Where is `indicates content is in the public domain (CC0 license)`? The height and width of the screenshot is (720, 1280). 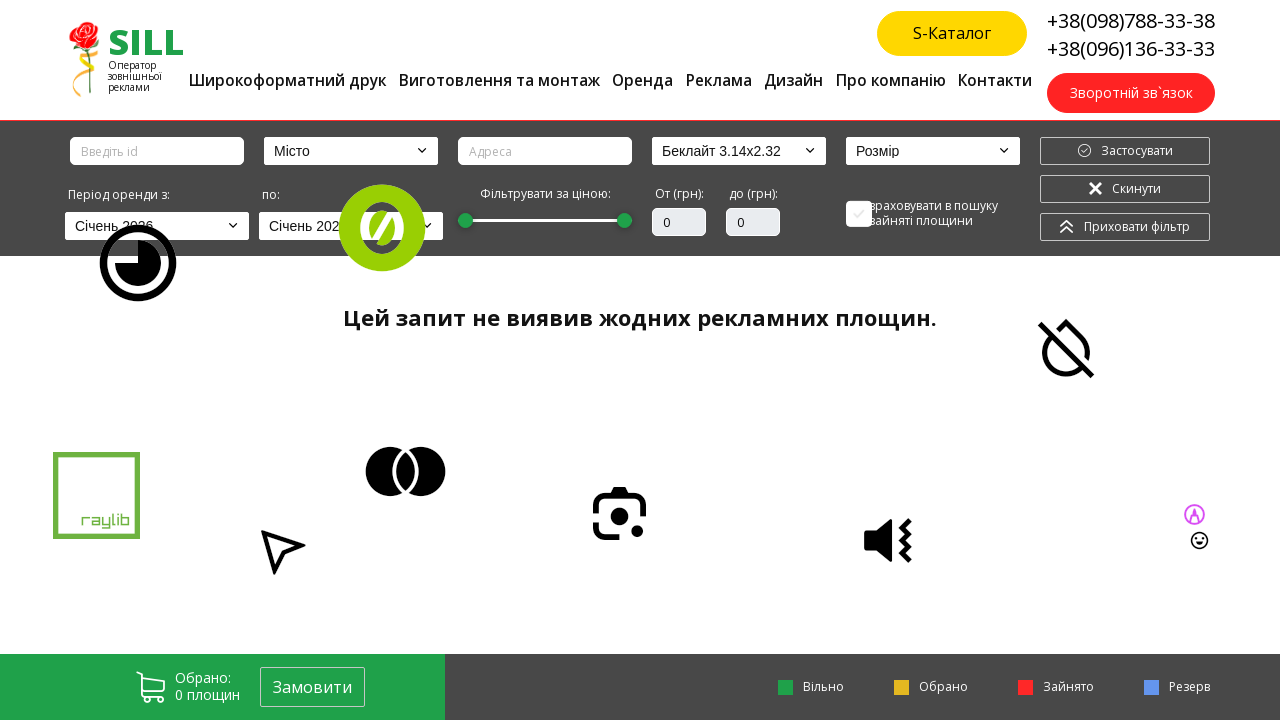 indicates content is in the public domain (CC0 license) is located at coordinates (382, 228).